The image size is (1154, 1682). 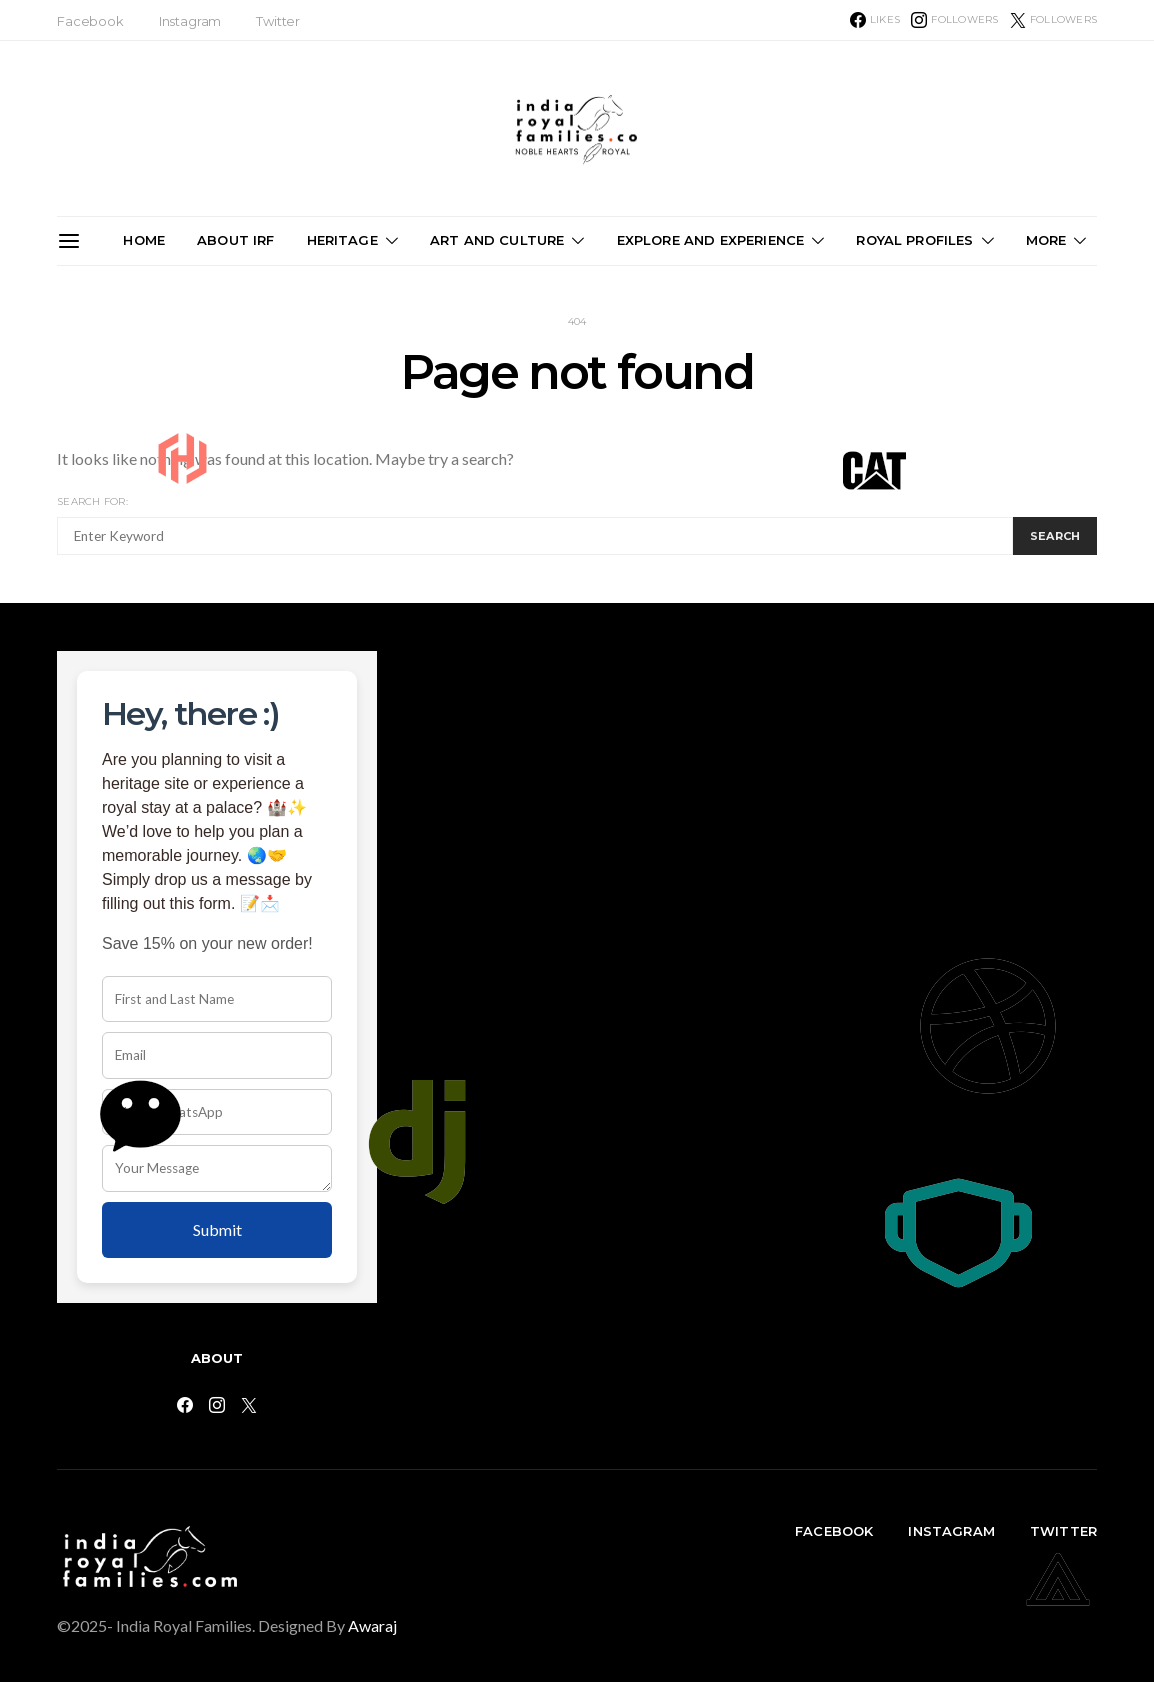 What do you see at coordinates (140, 1114) in the screenshot?
I see `open wechat messaging app` at bounding box center [140, 1114].